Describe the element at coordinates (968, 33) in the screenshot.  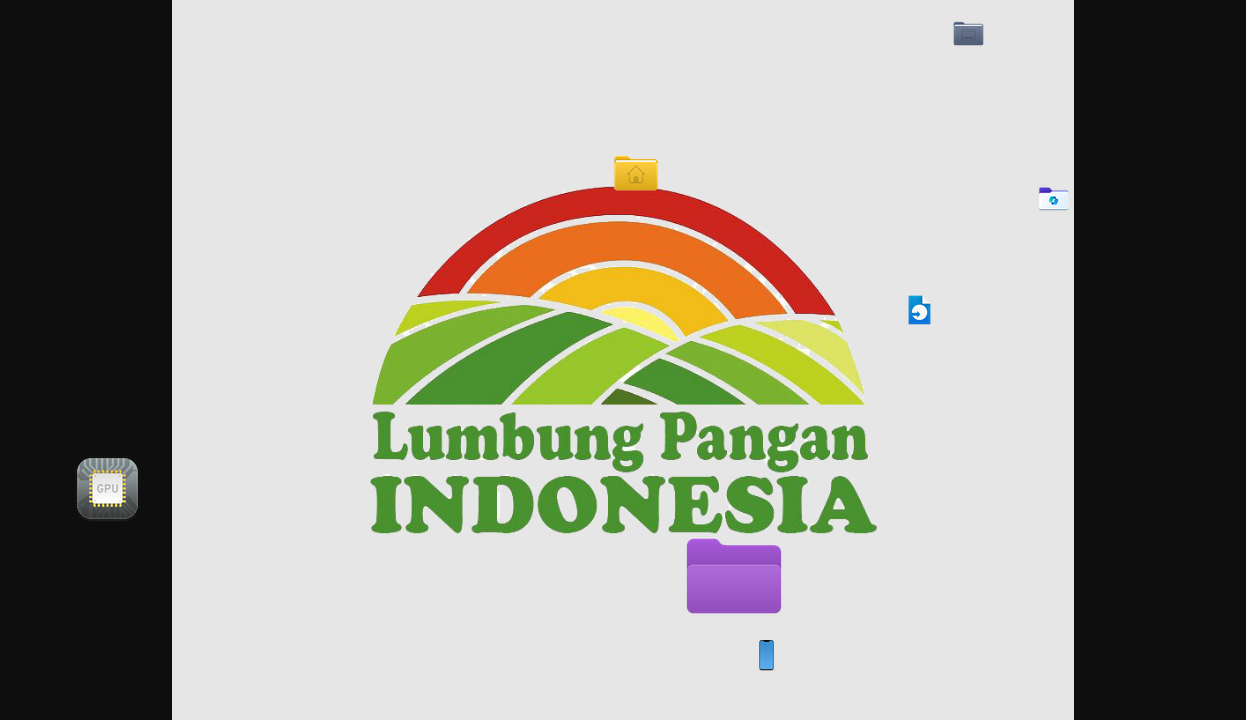
I see `open desktop folder` at that location.